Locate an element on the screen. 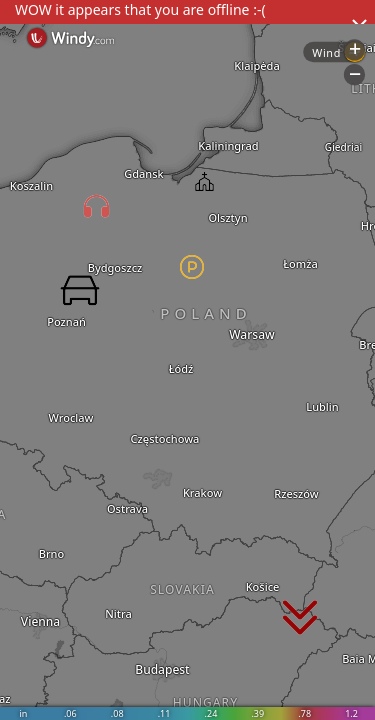 The height and width of the screenshot is (720, 375). indicates a nearby church or place of worship is located at coordinates (204, 182).